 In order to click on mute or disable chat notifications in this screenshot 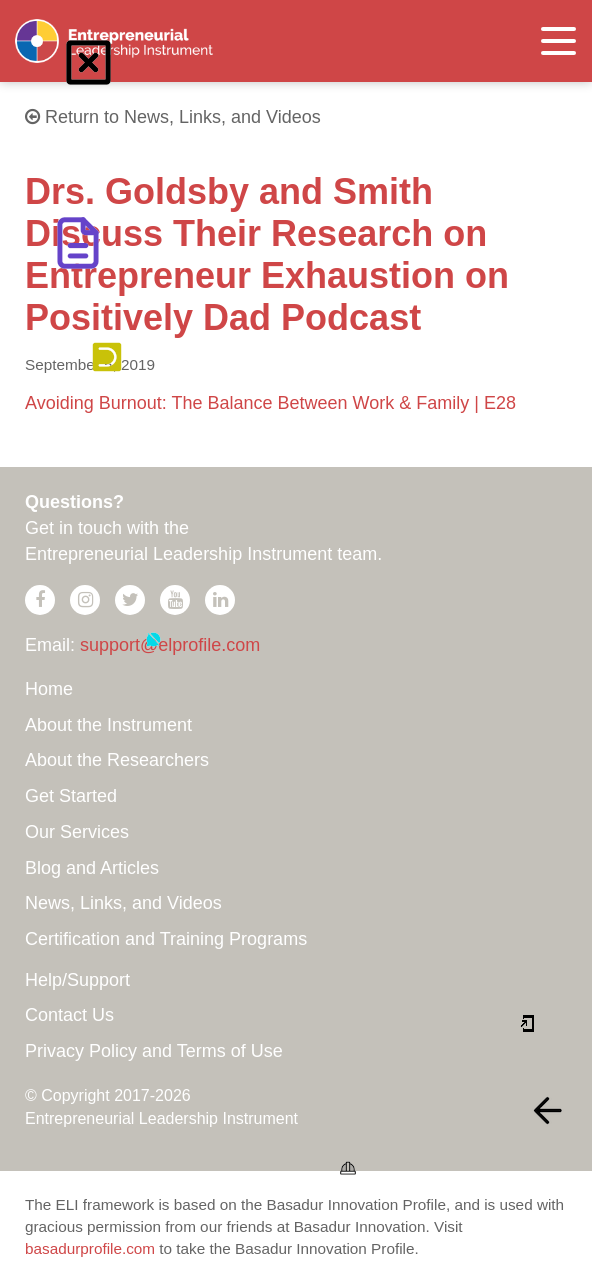, I will do `click(153, 639)`.